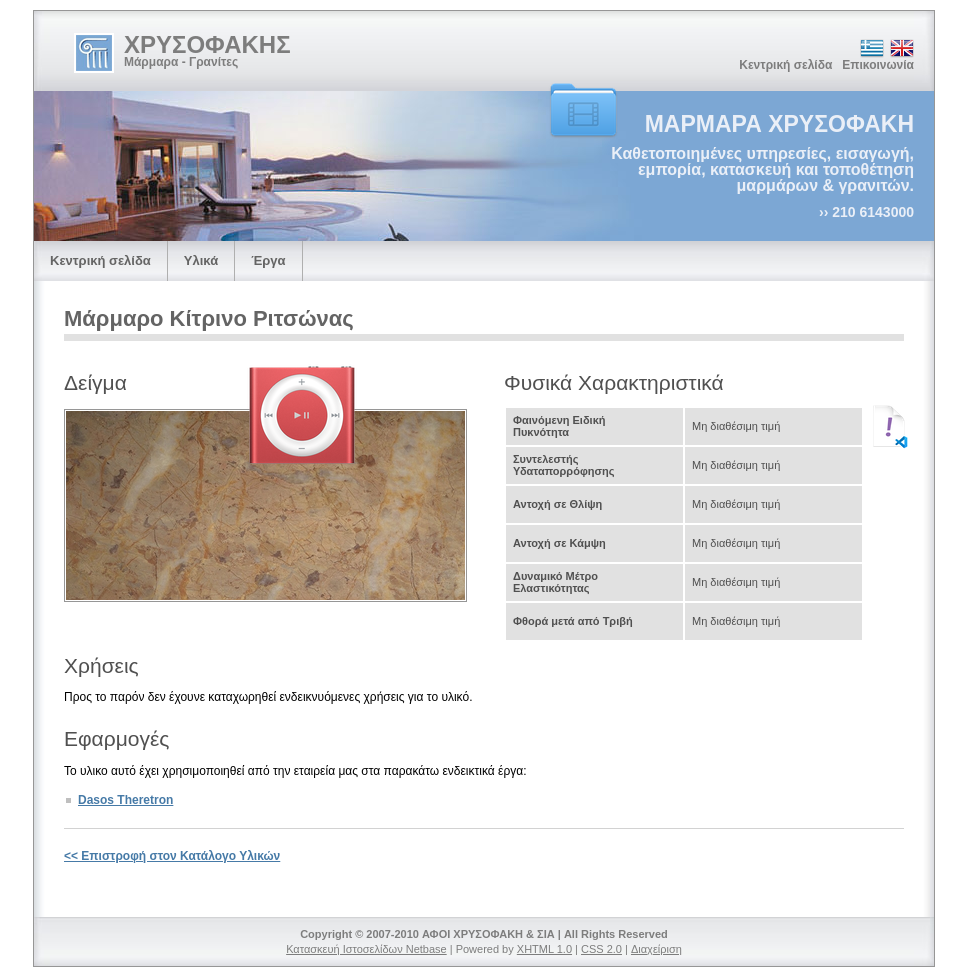  Describe the element at coordinates (889, 427) in the screenshot. I see `yaml file type in Visual Studio Code` at that location.